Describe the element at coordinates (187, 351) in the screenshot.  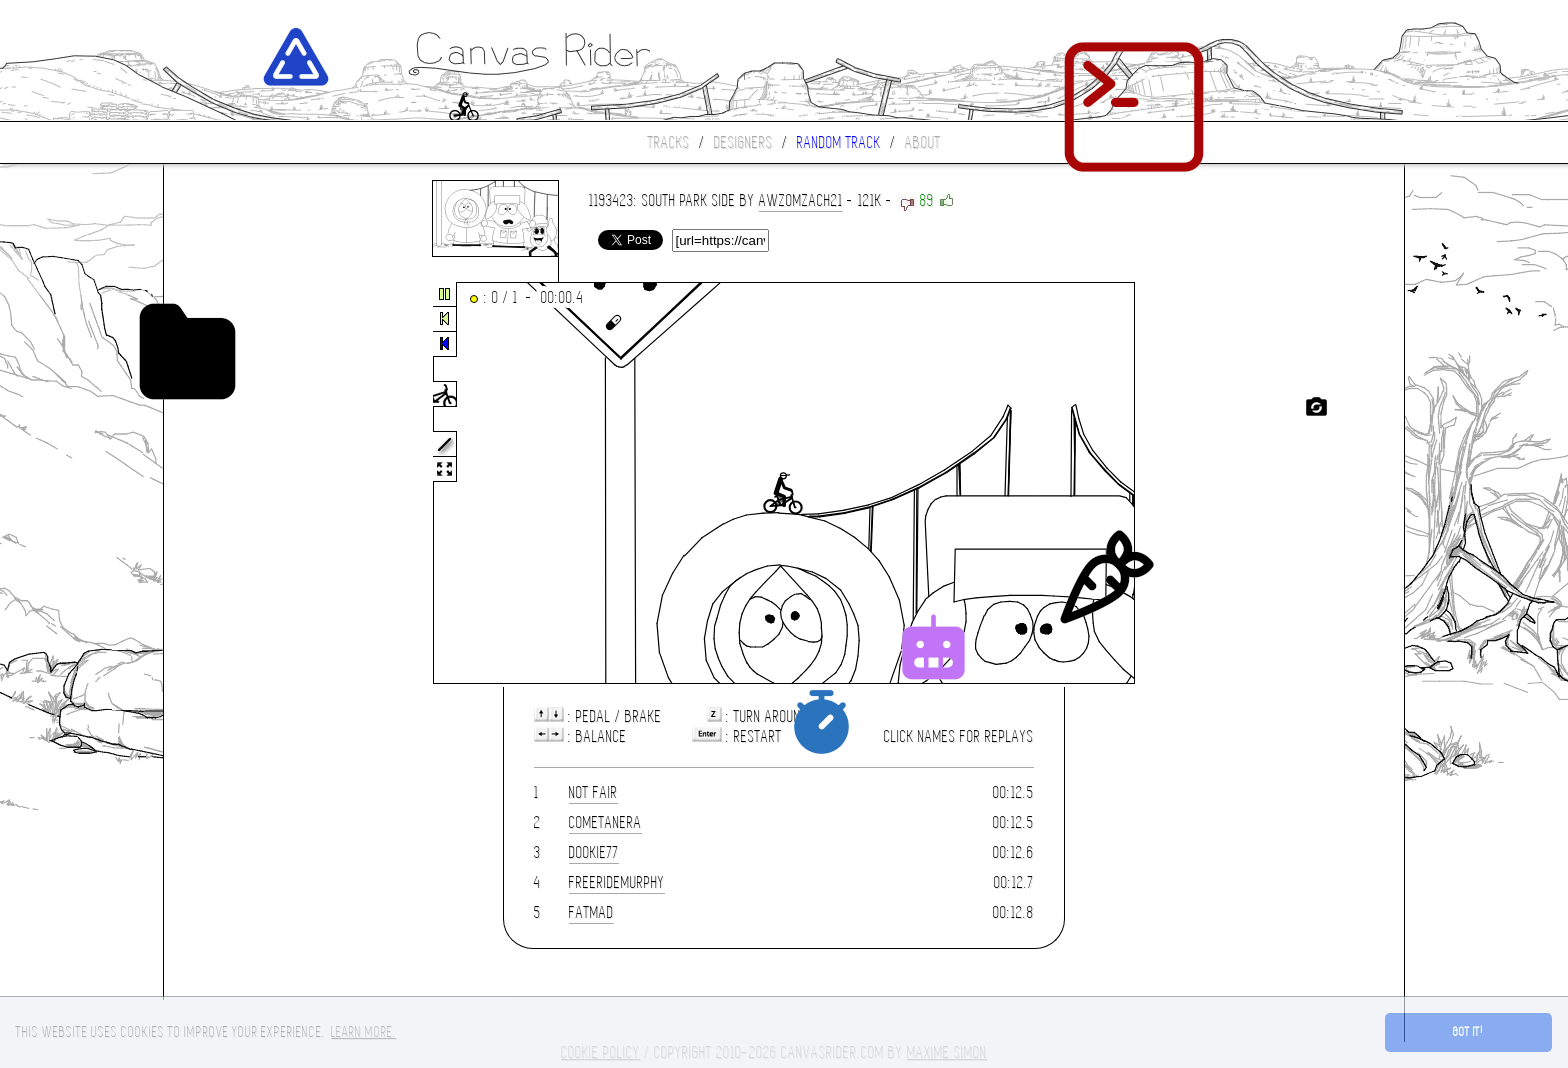
I see `open folder to view files` at that location.